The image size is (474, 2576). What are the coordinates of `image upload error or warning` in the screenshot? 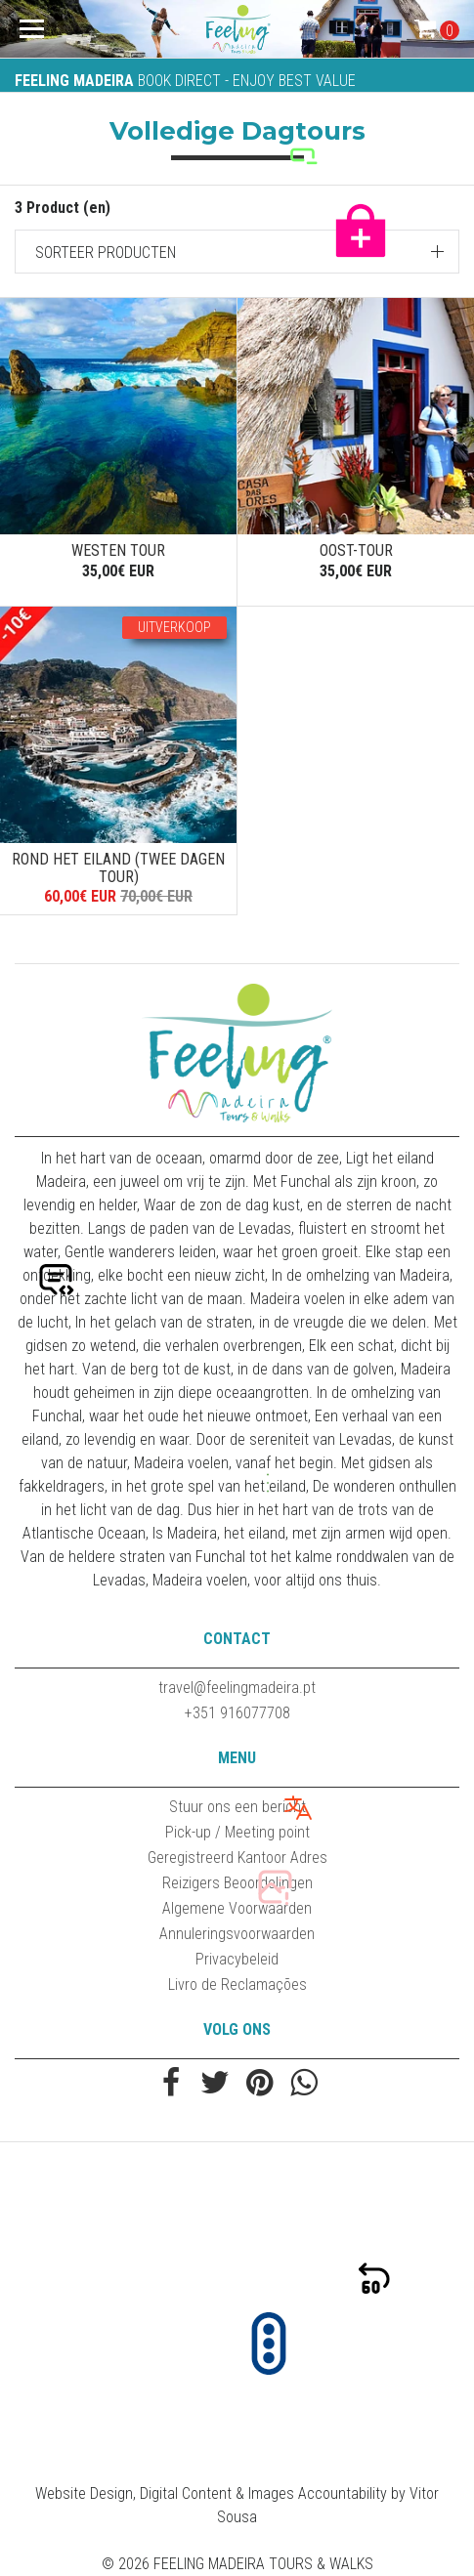 It's located at (275, 1886).